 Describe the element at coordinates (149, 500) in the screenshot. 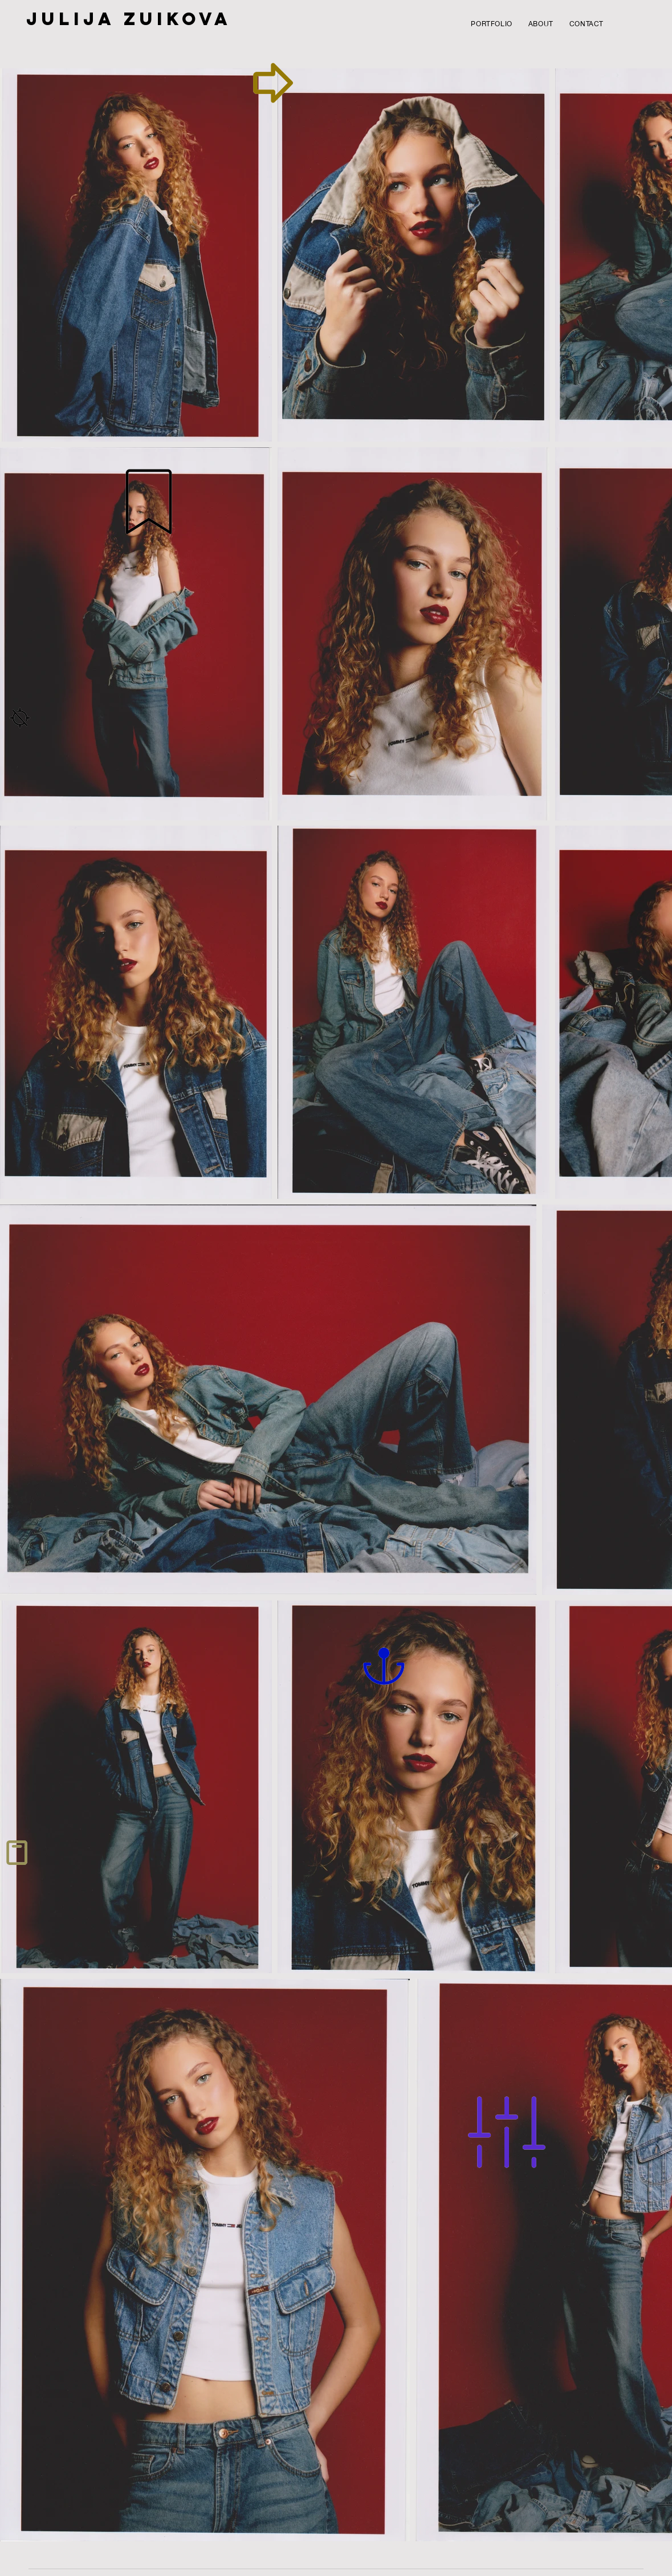

I see `save this item to bookmarks` at that location.